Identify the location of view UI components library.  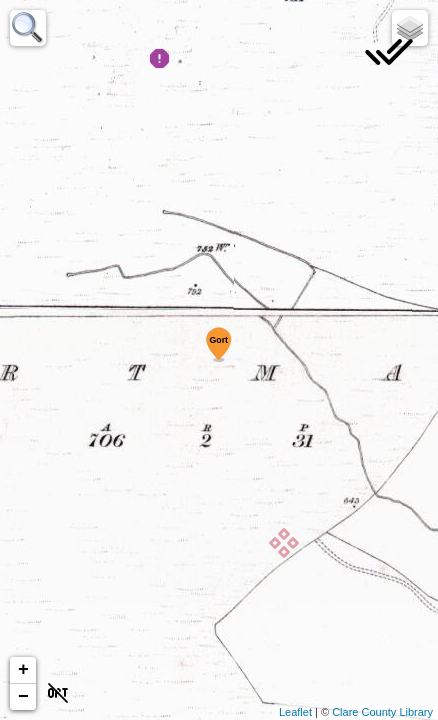
(284, 543).